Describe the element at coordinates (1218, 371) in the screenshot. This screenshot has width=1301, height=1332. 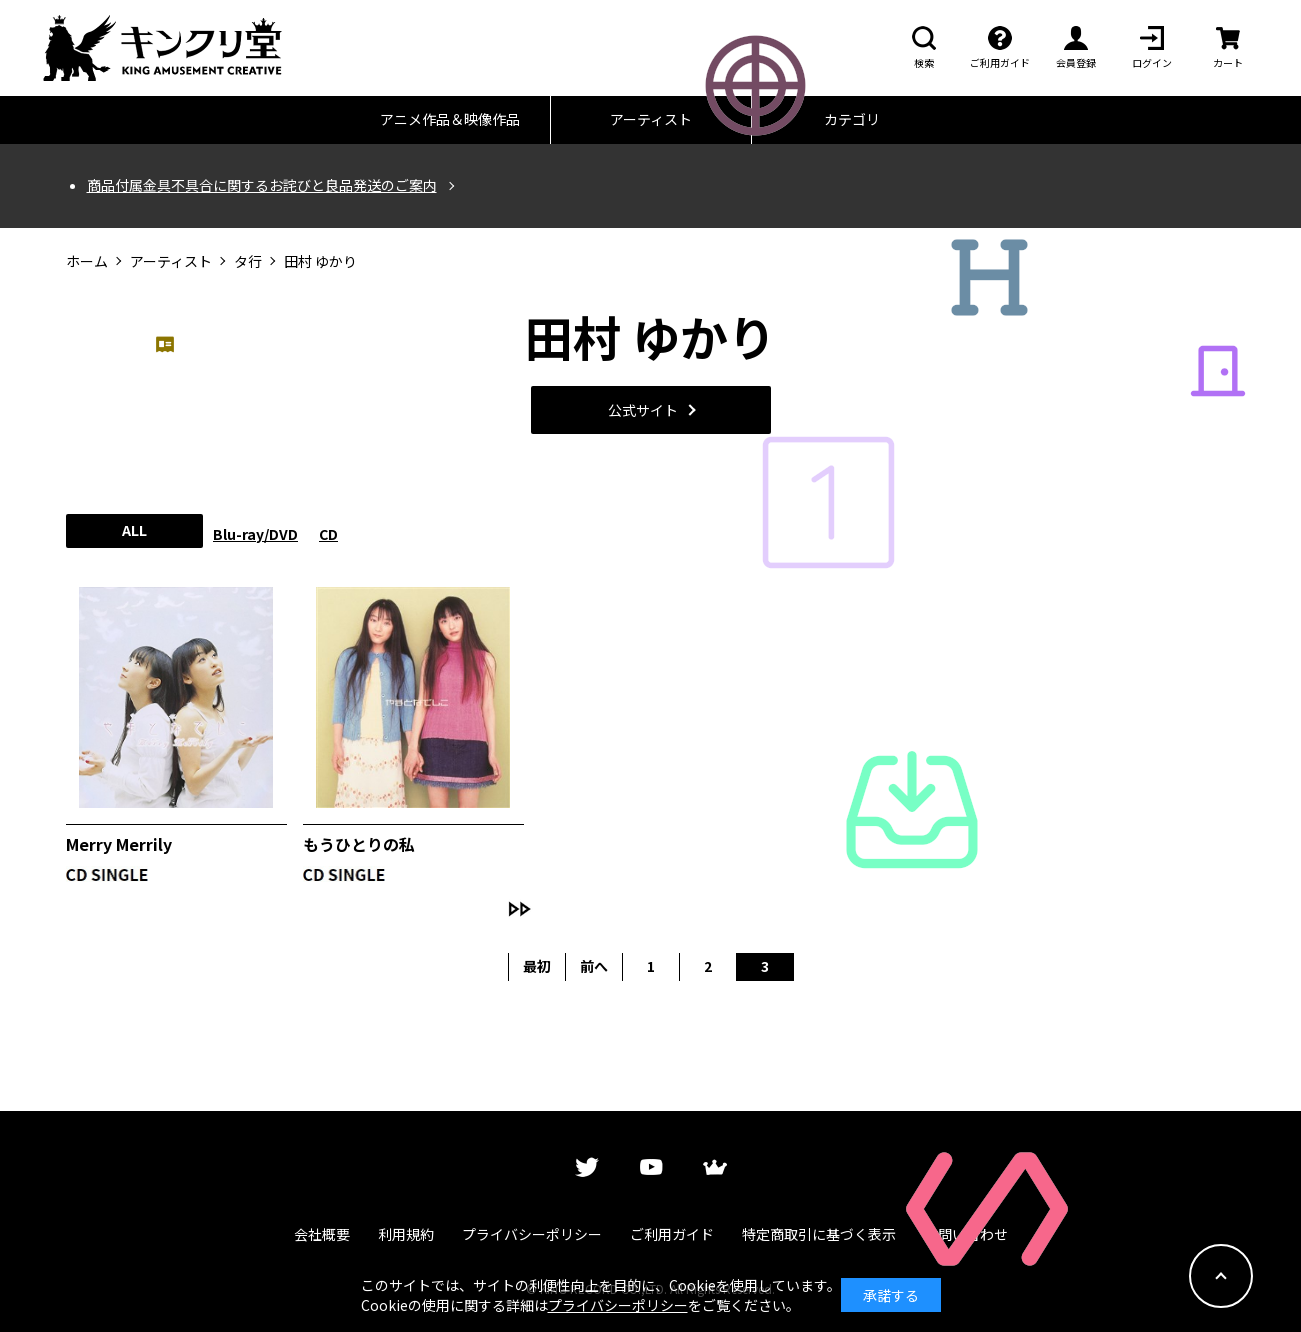
I see `exit or log out of the application` at that location.